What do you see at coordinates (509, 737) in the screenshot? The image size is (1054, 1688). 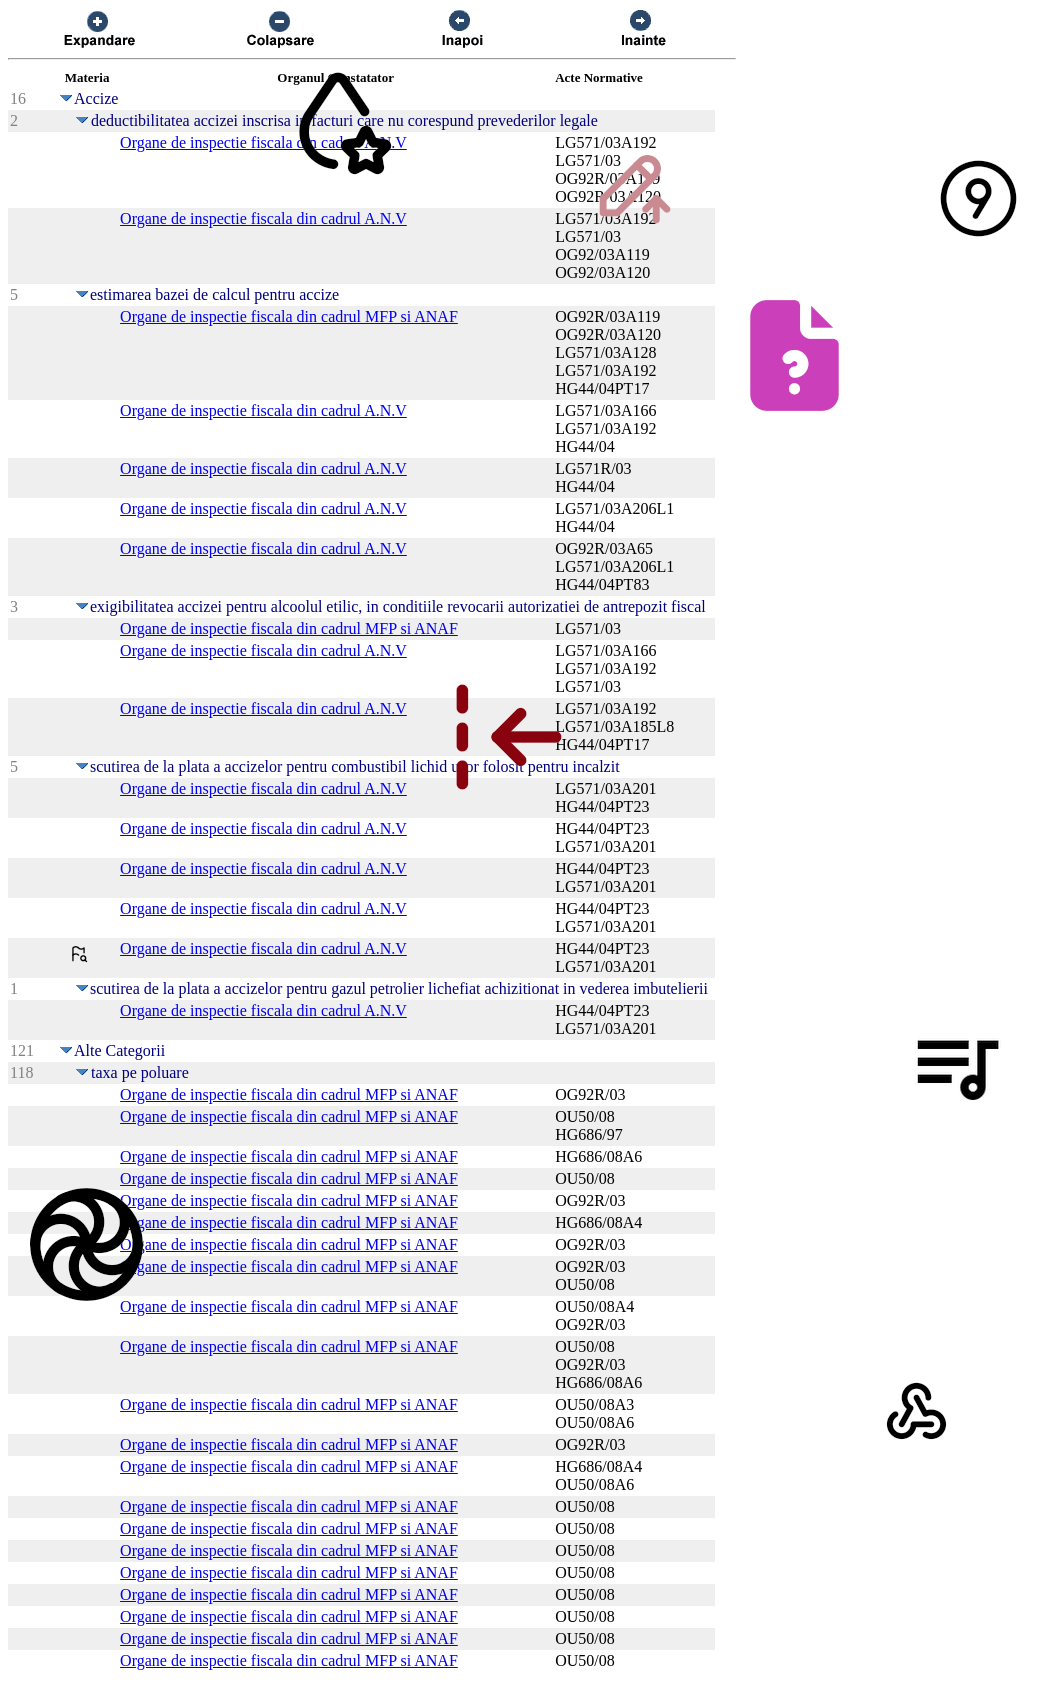 I see `collapse panel to the left` at bounding box center [509, 737].